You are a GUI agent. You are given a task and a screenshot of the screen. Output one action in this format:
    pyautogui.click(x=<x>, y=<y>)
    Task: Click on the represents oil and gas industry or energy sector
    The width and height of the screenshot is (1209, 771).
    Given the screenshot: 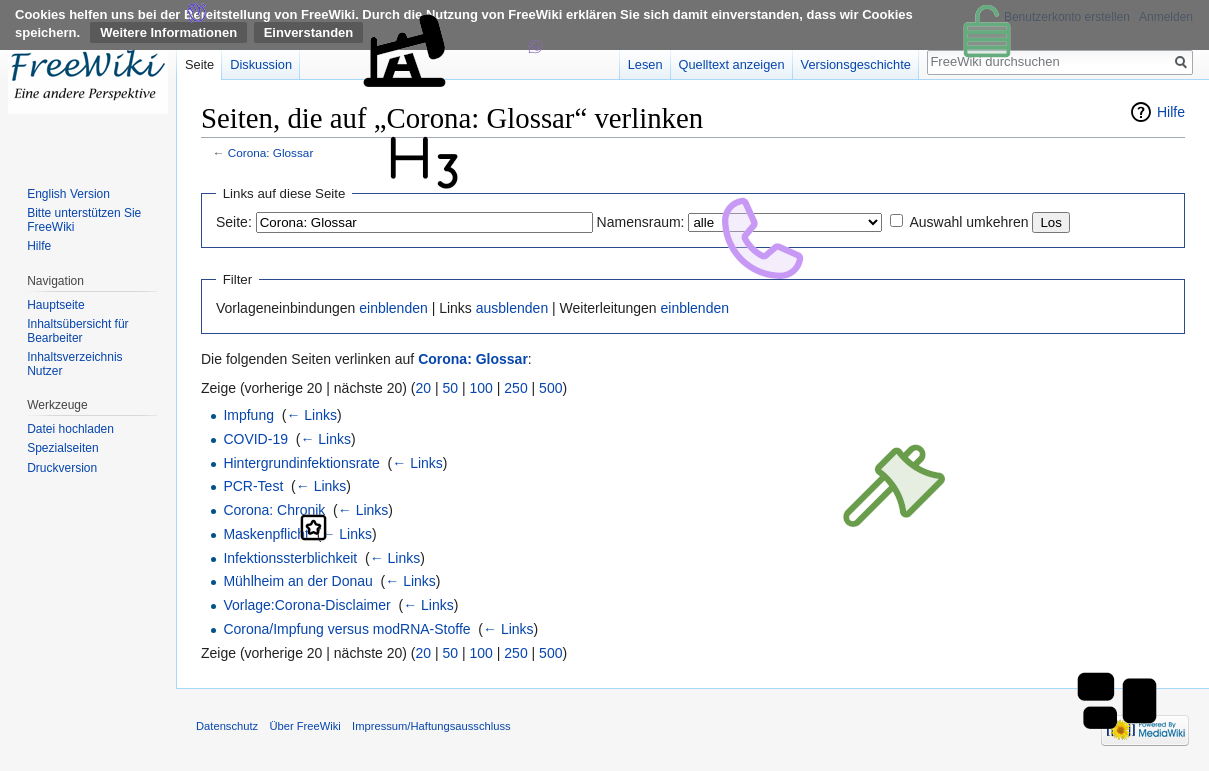 What is the action you would take?
    pyautogui.click(x=404, y=50)
    